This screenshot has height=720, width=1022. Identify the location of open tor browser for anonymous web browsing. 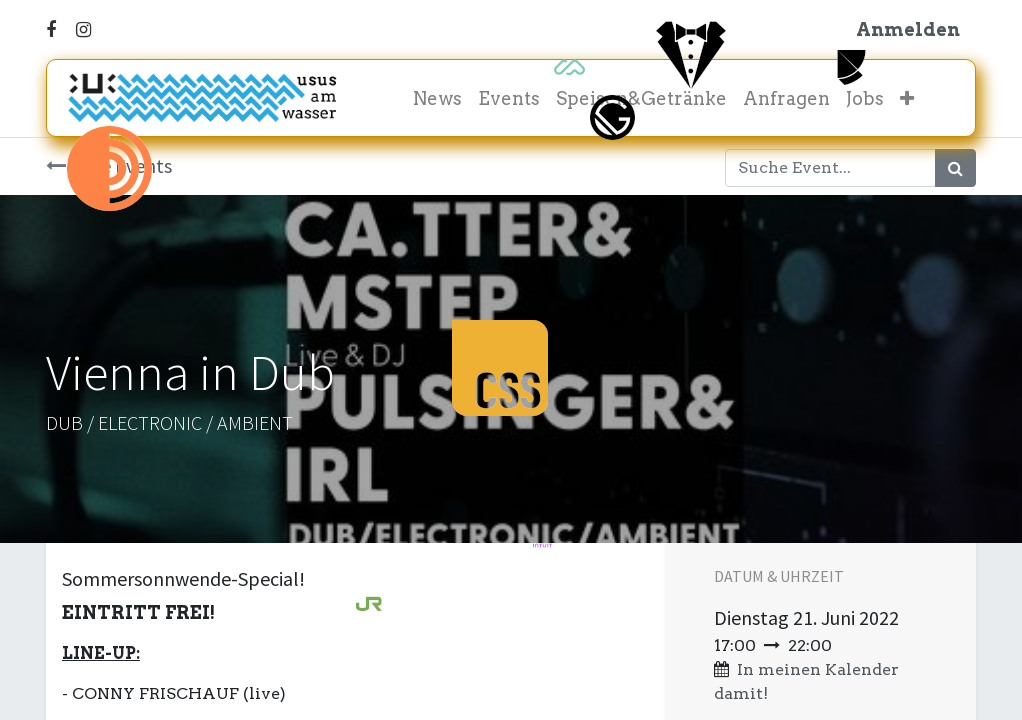
(109, 168).